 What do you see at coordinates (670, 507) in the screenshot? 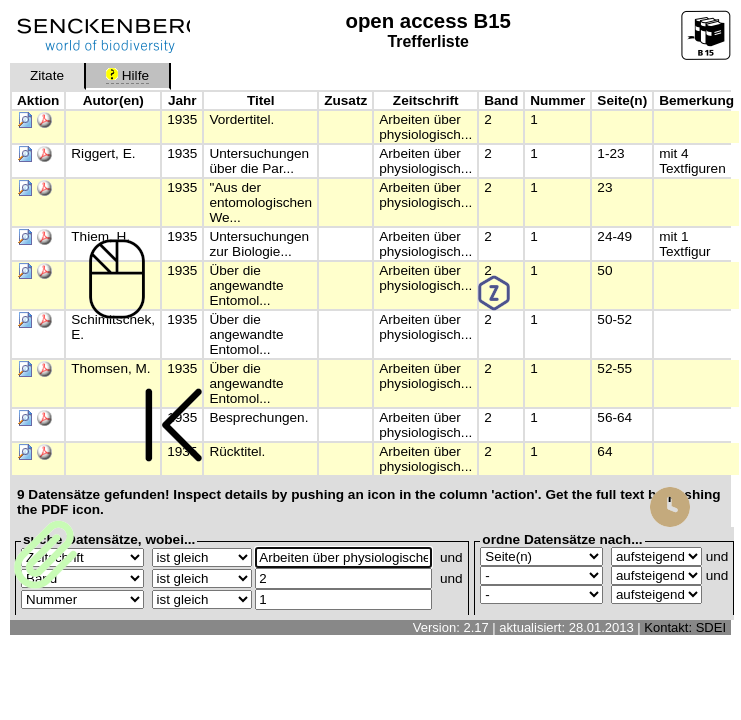
I see `view time or clock settings` at bounding box center [670, 507].